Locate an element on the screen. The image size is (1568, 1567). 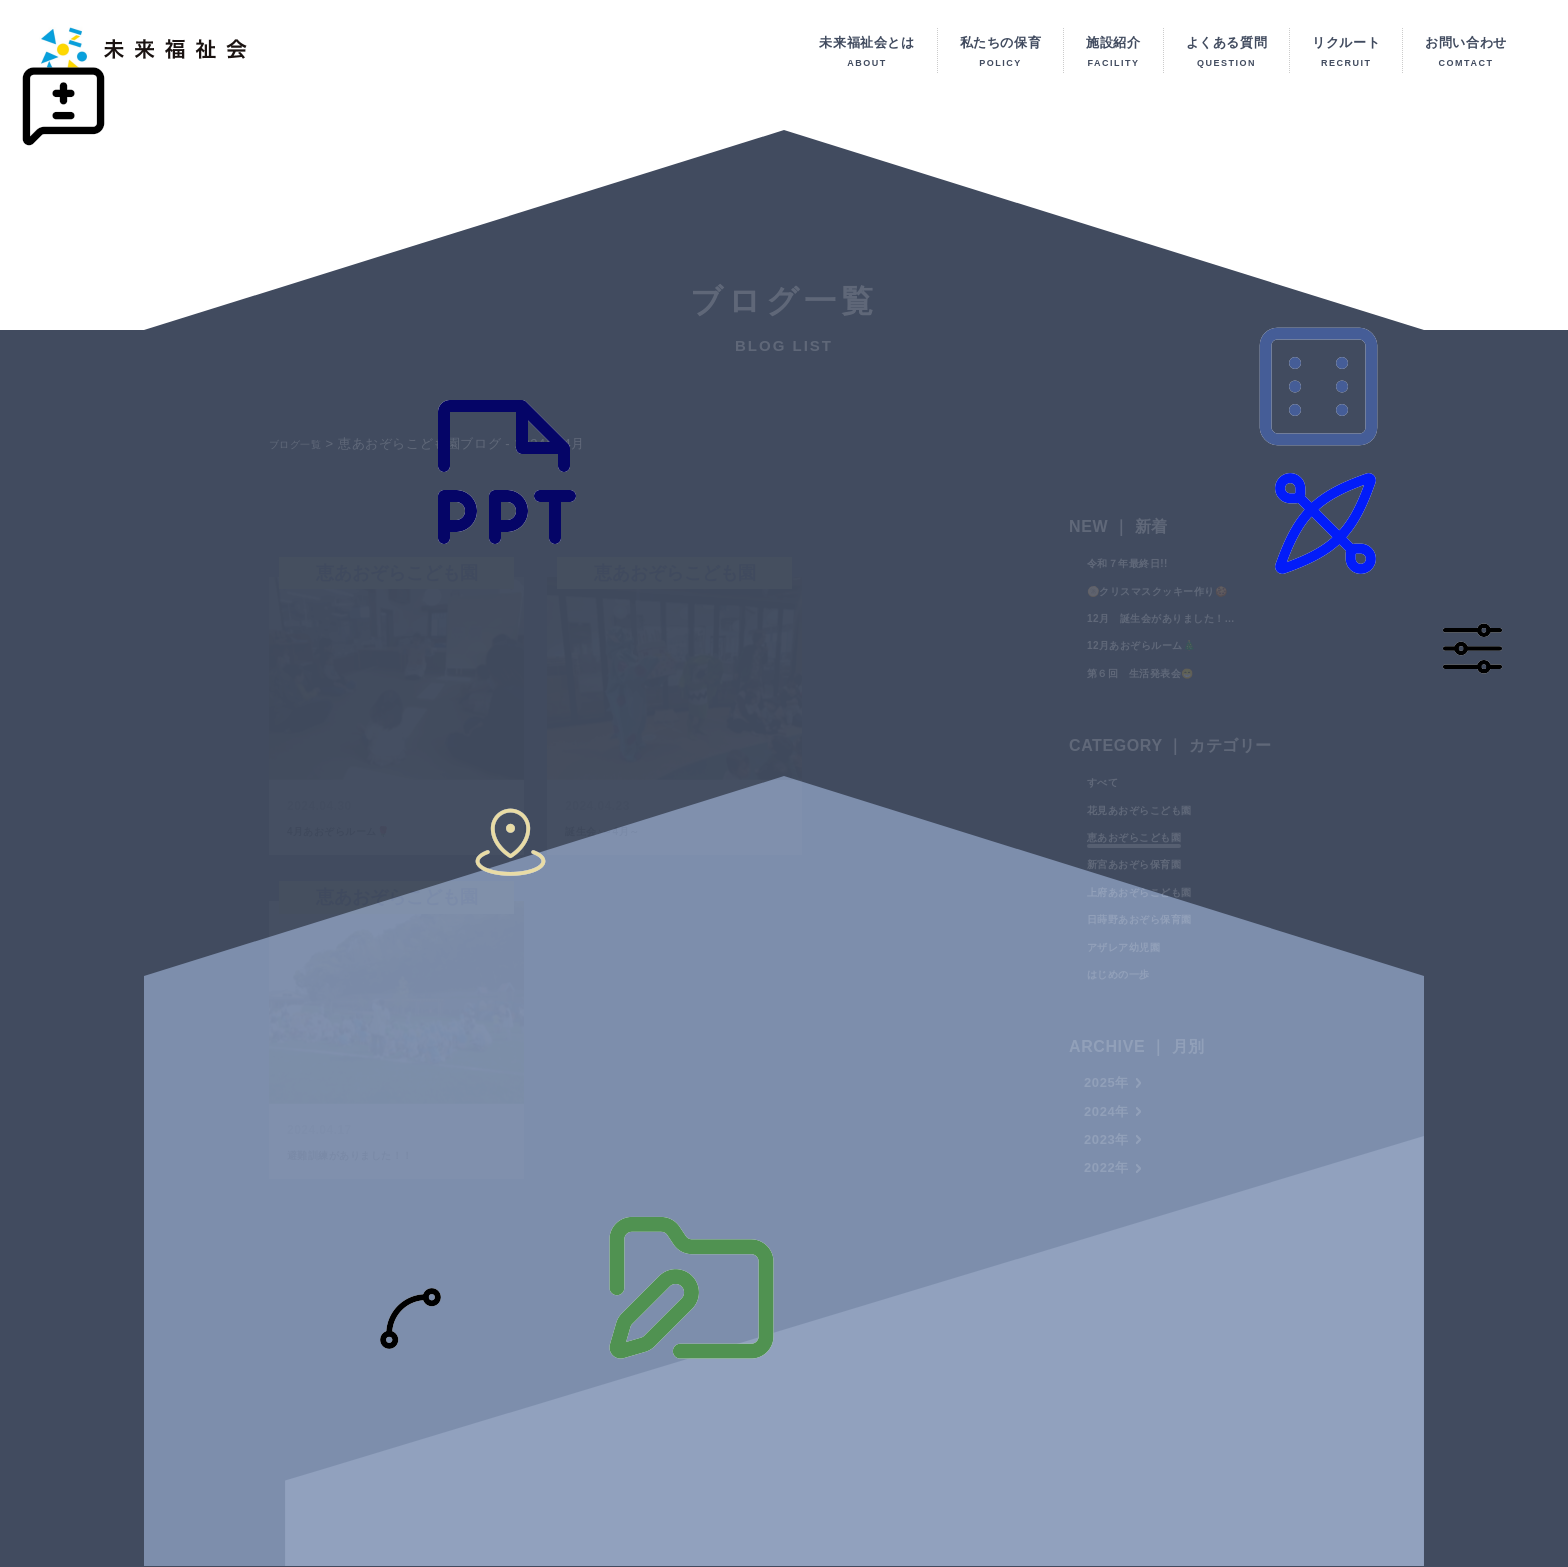
view location area or region on map is located at coordinates (510, 843).